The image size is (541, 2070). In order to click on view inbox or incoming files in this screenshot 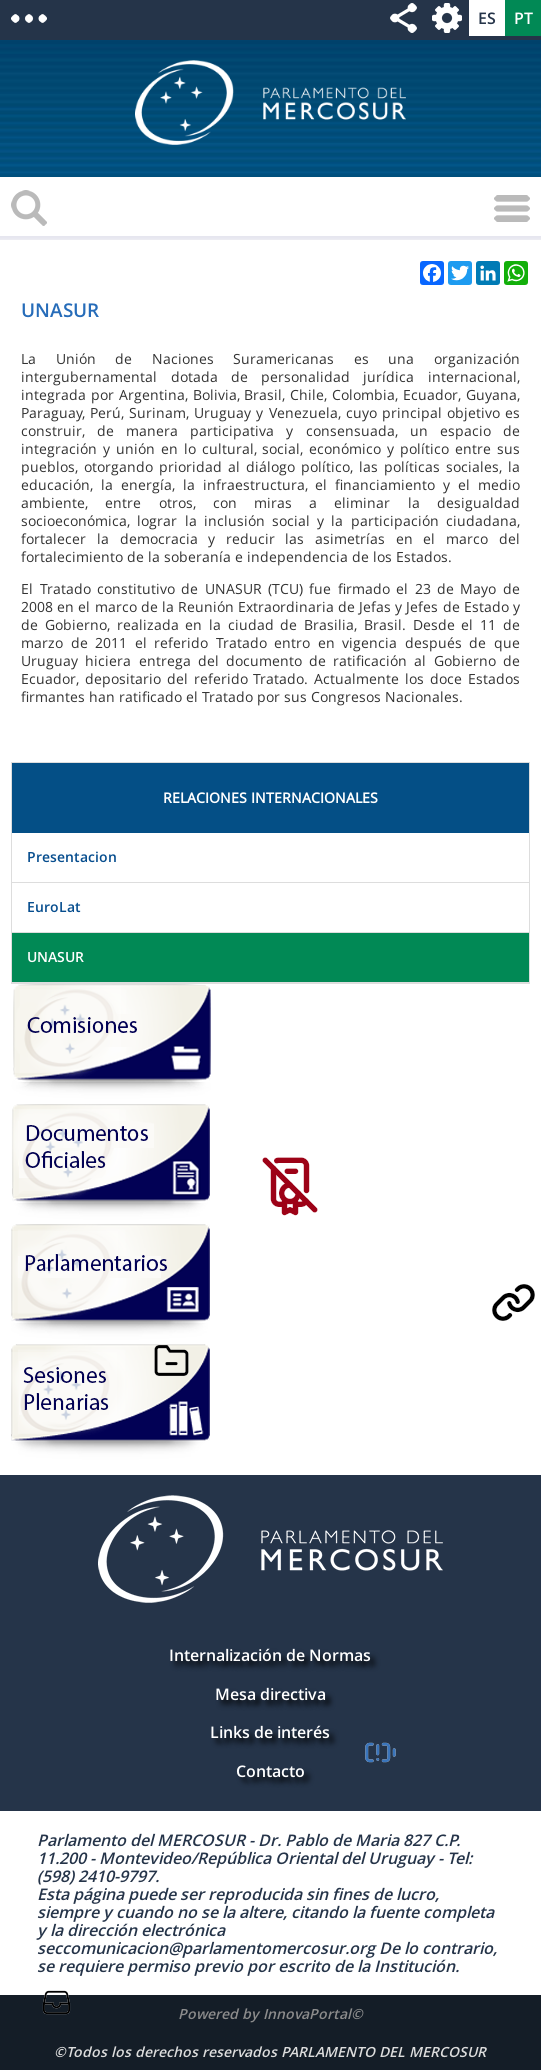, I will do `click(56, 2002)`.